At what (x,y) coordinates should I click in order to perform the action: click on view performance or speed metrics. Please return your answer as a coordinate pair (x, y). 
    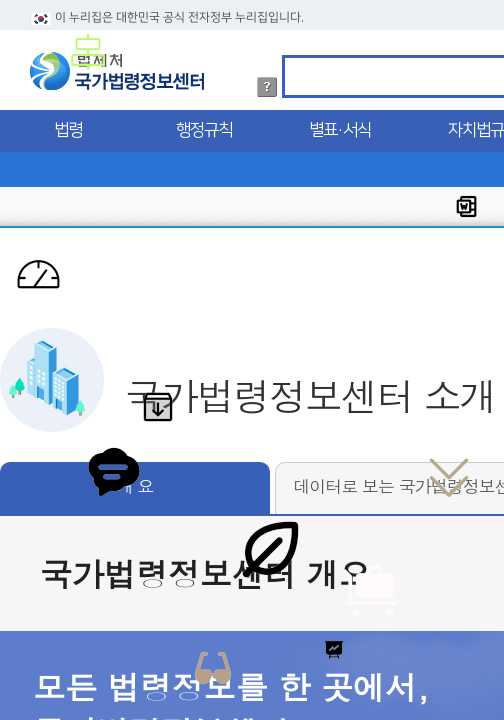
    Looking at the image, I should click on (38, 276).